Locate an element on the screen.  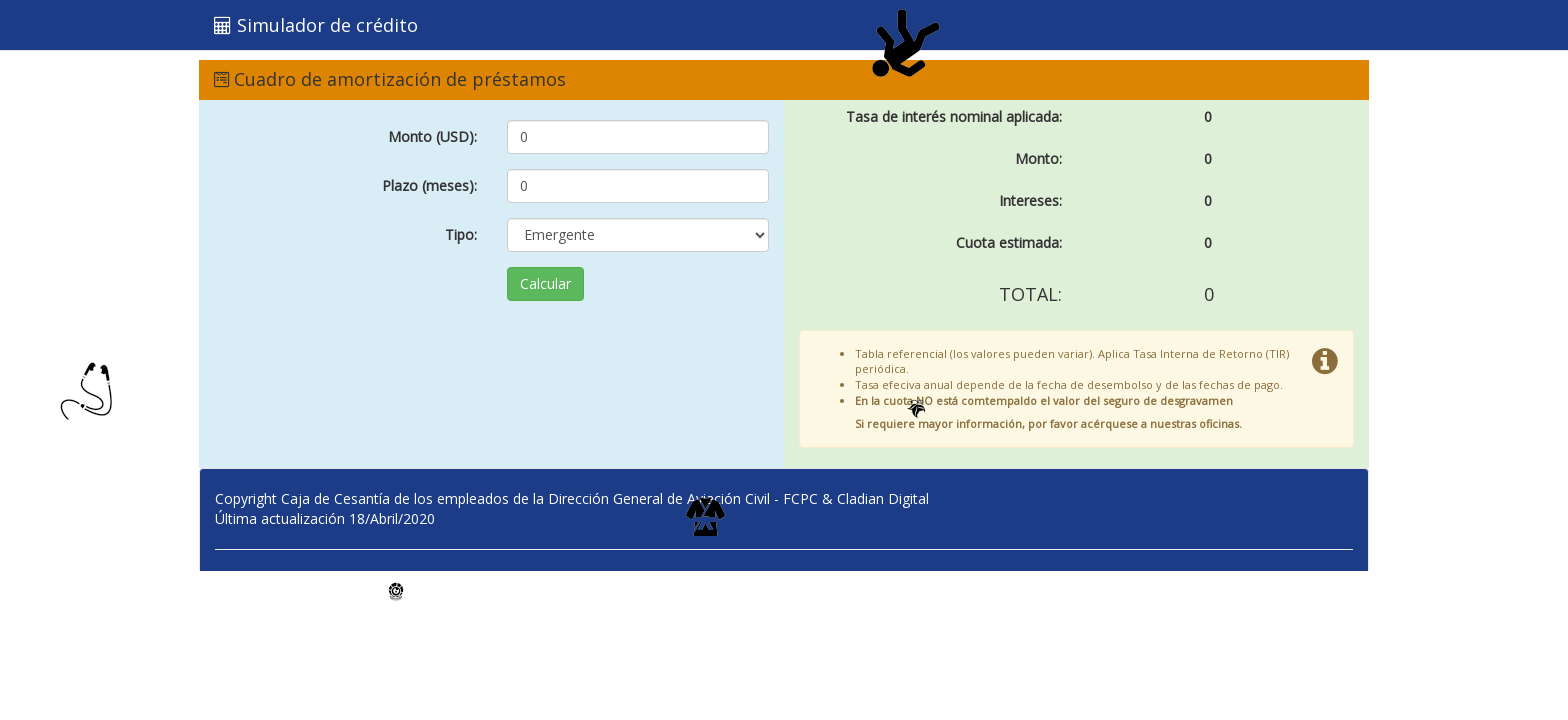
indicates a fall hazard or danger zone is located at coordinates (906, 43).